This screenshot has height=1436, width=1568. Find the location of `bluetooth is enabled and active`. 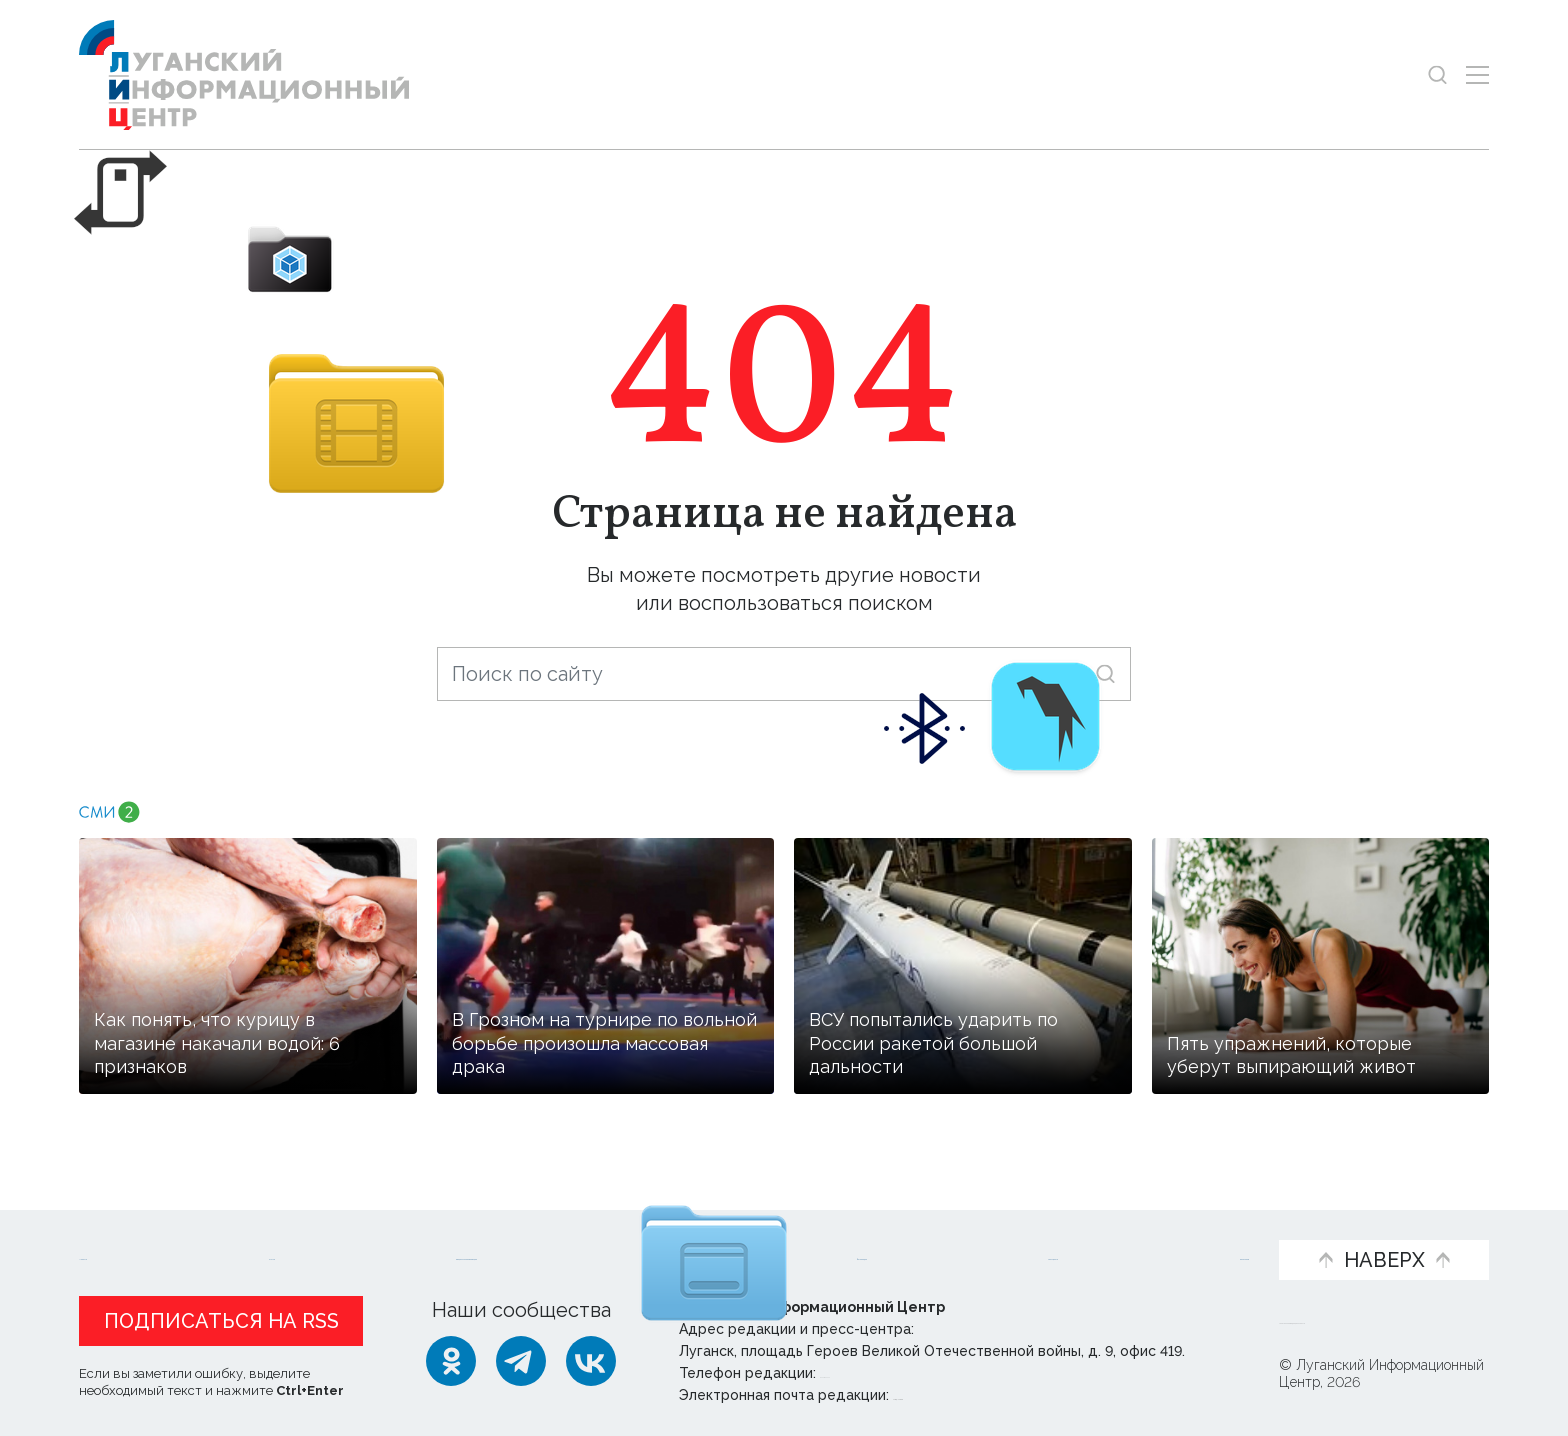

bluetooth is enabled and active is located at coordinates (924, 728).